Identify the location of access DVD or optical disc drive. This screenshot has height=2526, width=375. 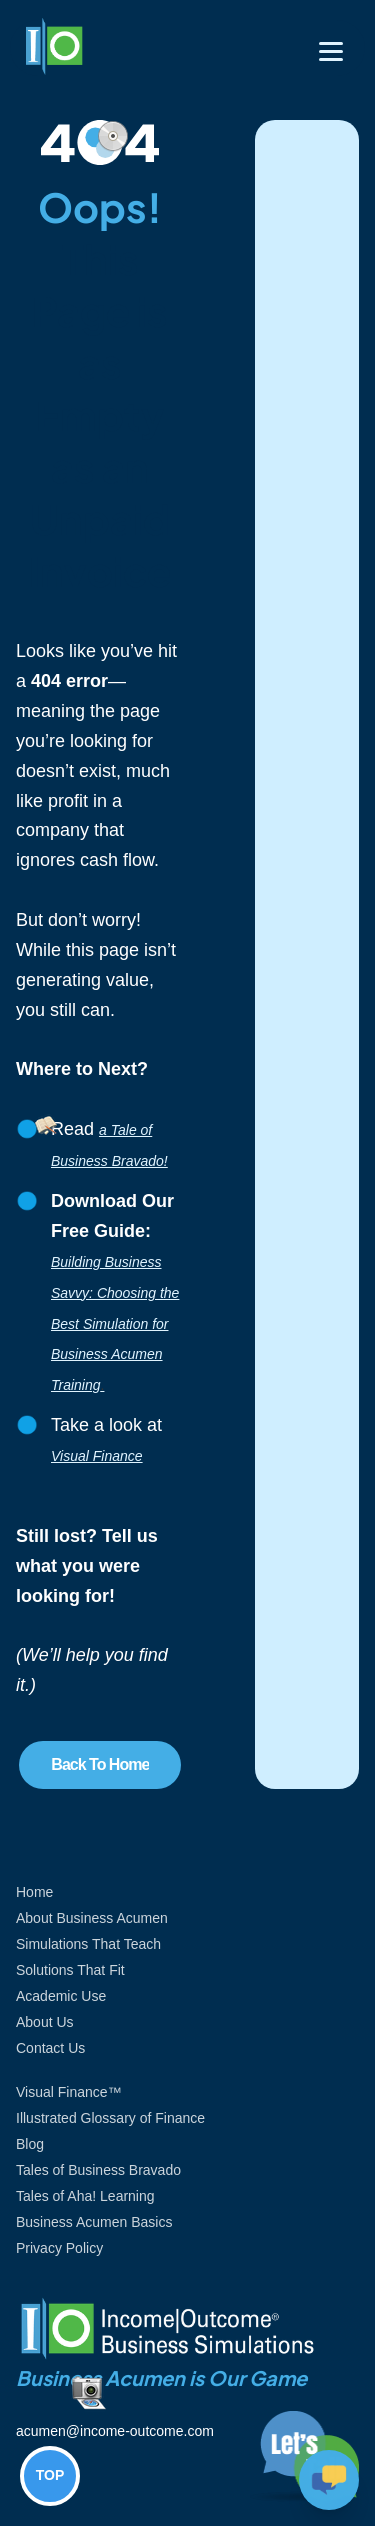
(113, 136).